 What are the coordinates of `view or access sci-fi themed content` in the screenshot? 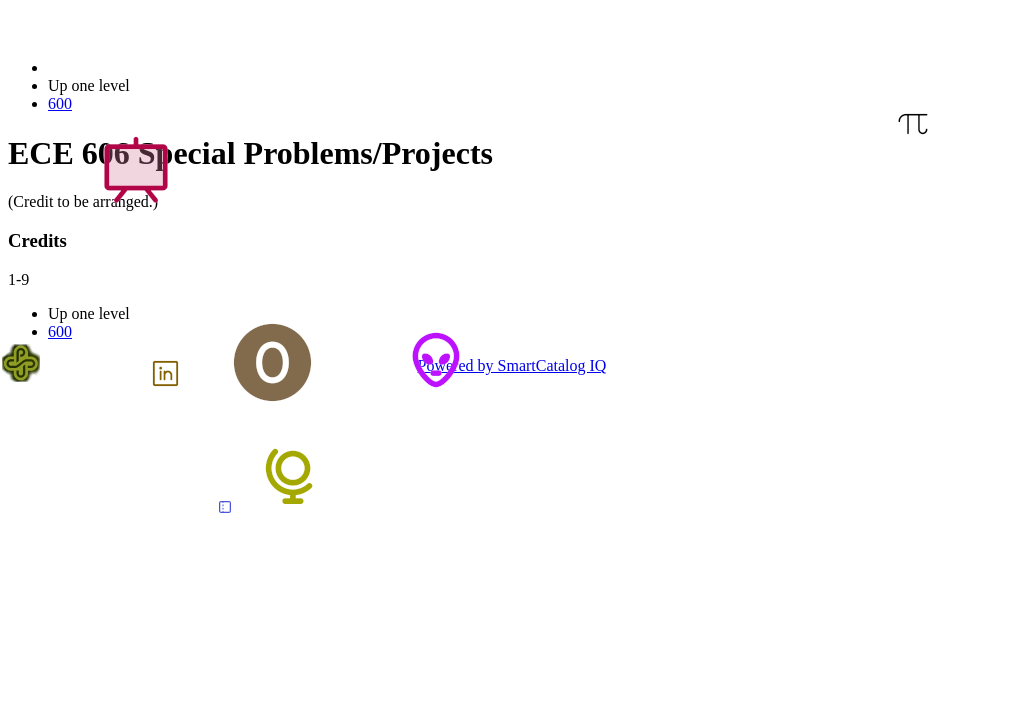 It's located at (436, 360).